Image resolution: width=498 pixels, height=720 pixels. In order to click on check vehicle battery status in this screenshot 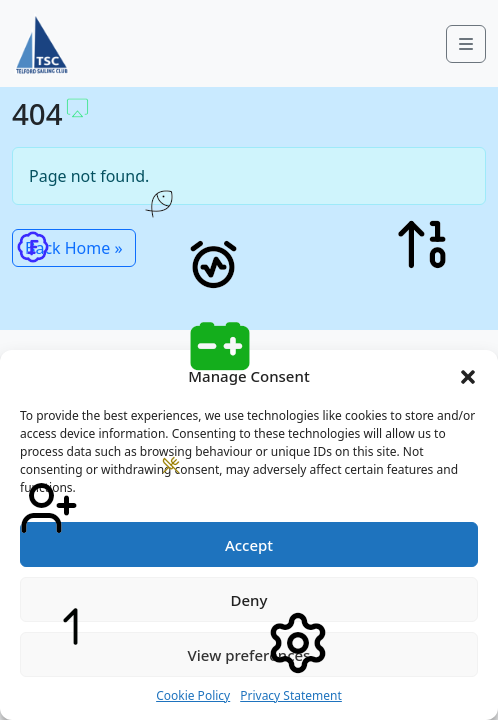, I will do `click(220, 348)`.